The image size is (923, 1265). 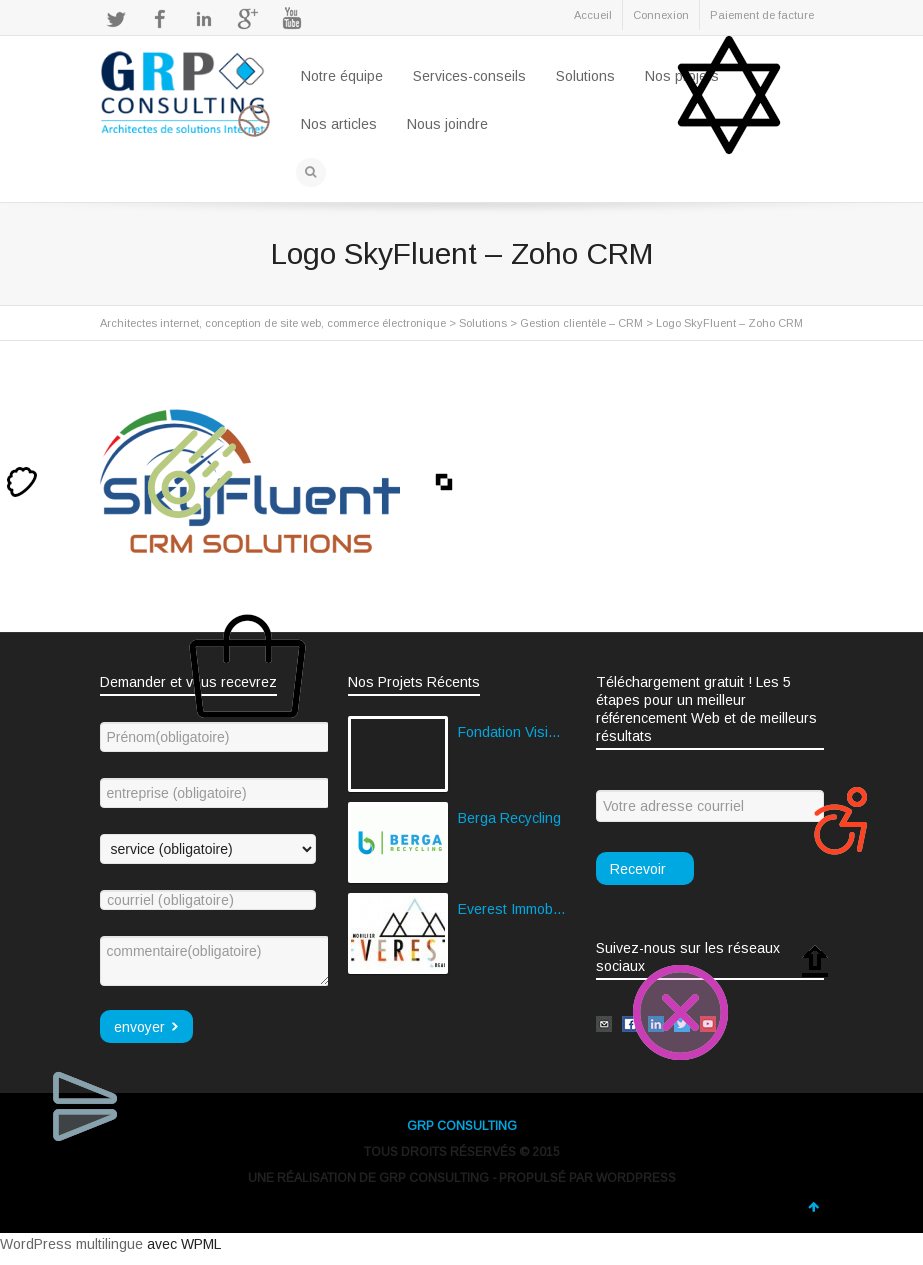 I want to click on access tennis or racquet sports features, so click(x=254, y=121).